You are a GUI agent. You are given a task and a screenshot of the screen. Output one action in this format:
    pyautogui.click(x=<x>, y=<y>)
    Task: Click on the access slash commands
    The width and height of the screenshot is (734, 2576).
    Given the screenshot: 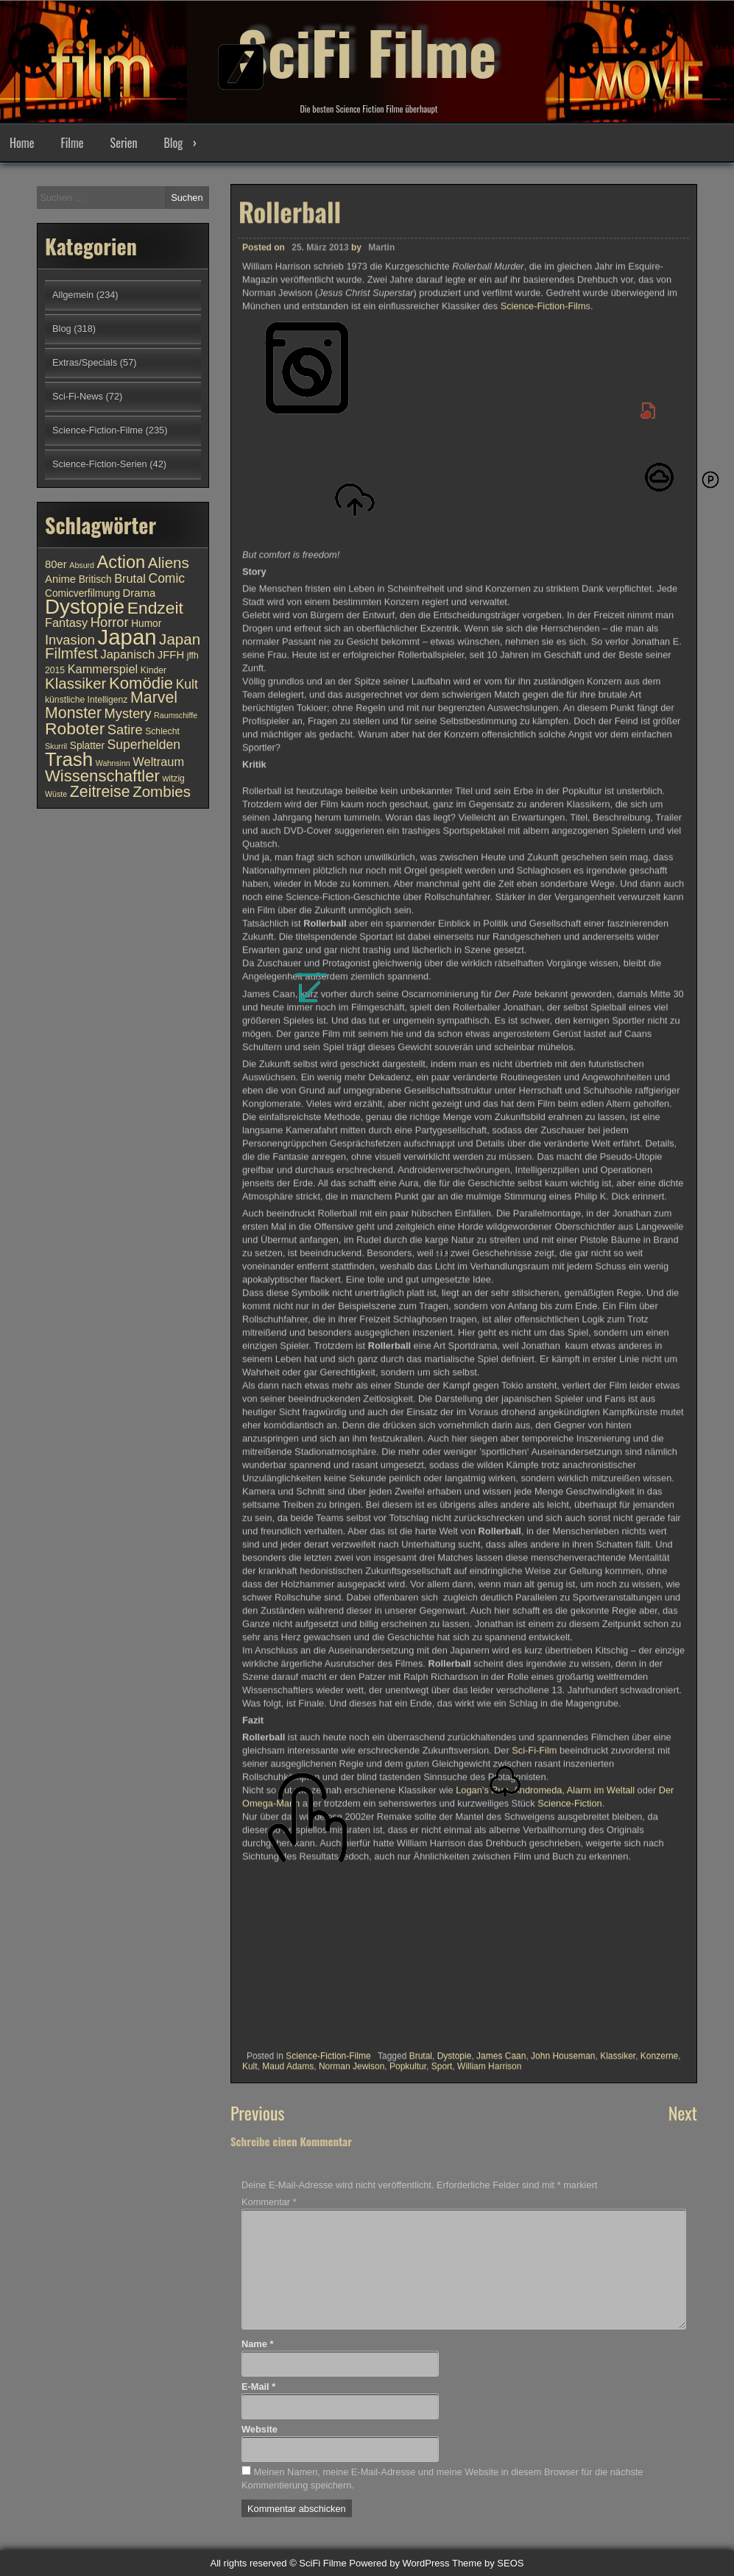 What is the action you would take?
    pyautogui.click(x=241, y=67)
    